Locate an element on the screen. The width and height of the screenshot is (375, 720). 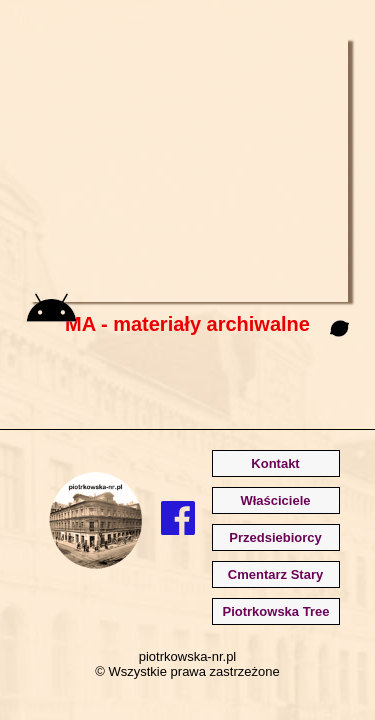
HelloFresh app or website logo is located at coordinates (339, 328).